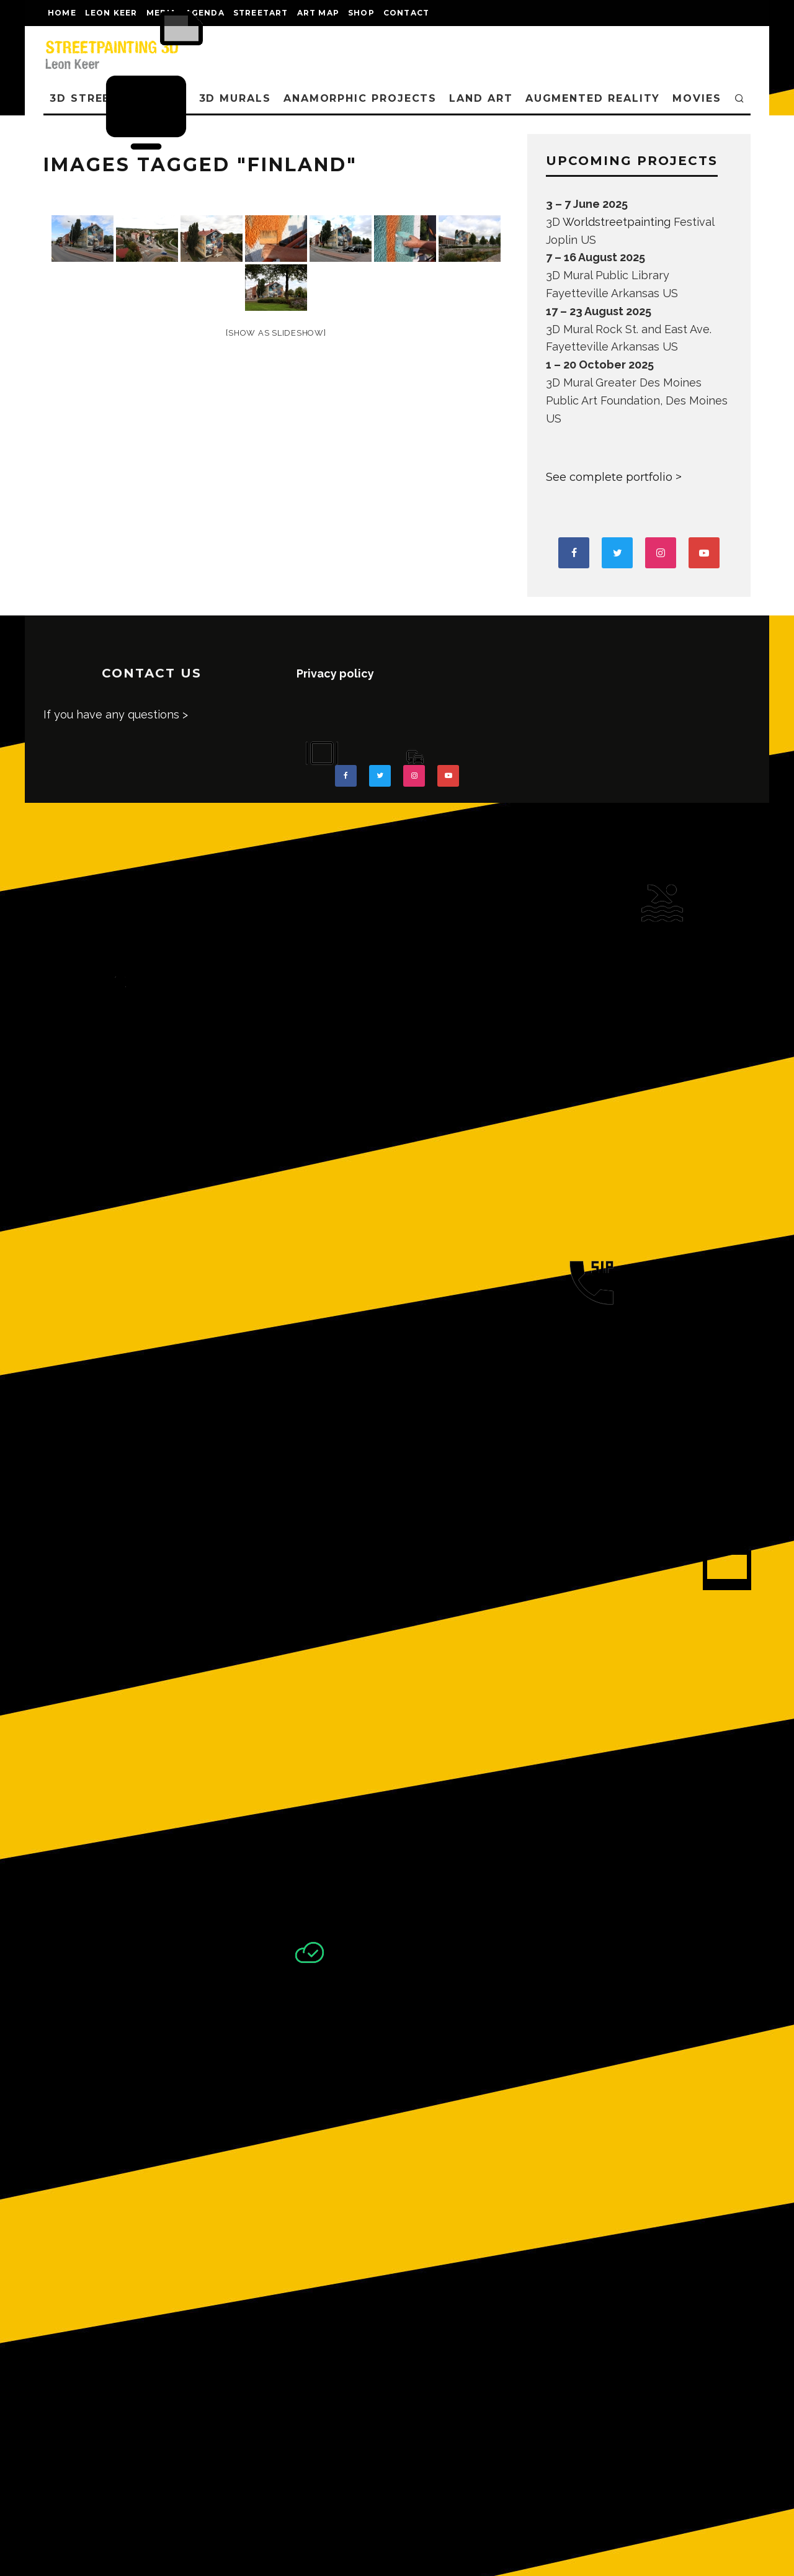  What do you see at coordinates (591, 1282) in the screenshot?
I see `make a SIP (internet-based) phone call` at bounding box center [591, 1282].